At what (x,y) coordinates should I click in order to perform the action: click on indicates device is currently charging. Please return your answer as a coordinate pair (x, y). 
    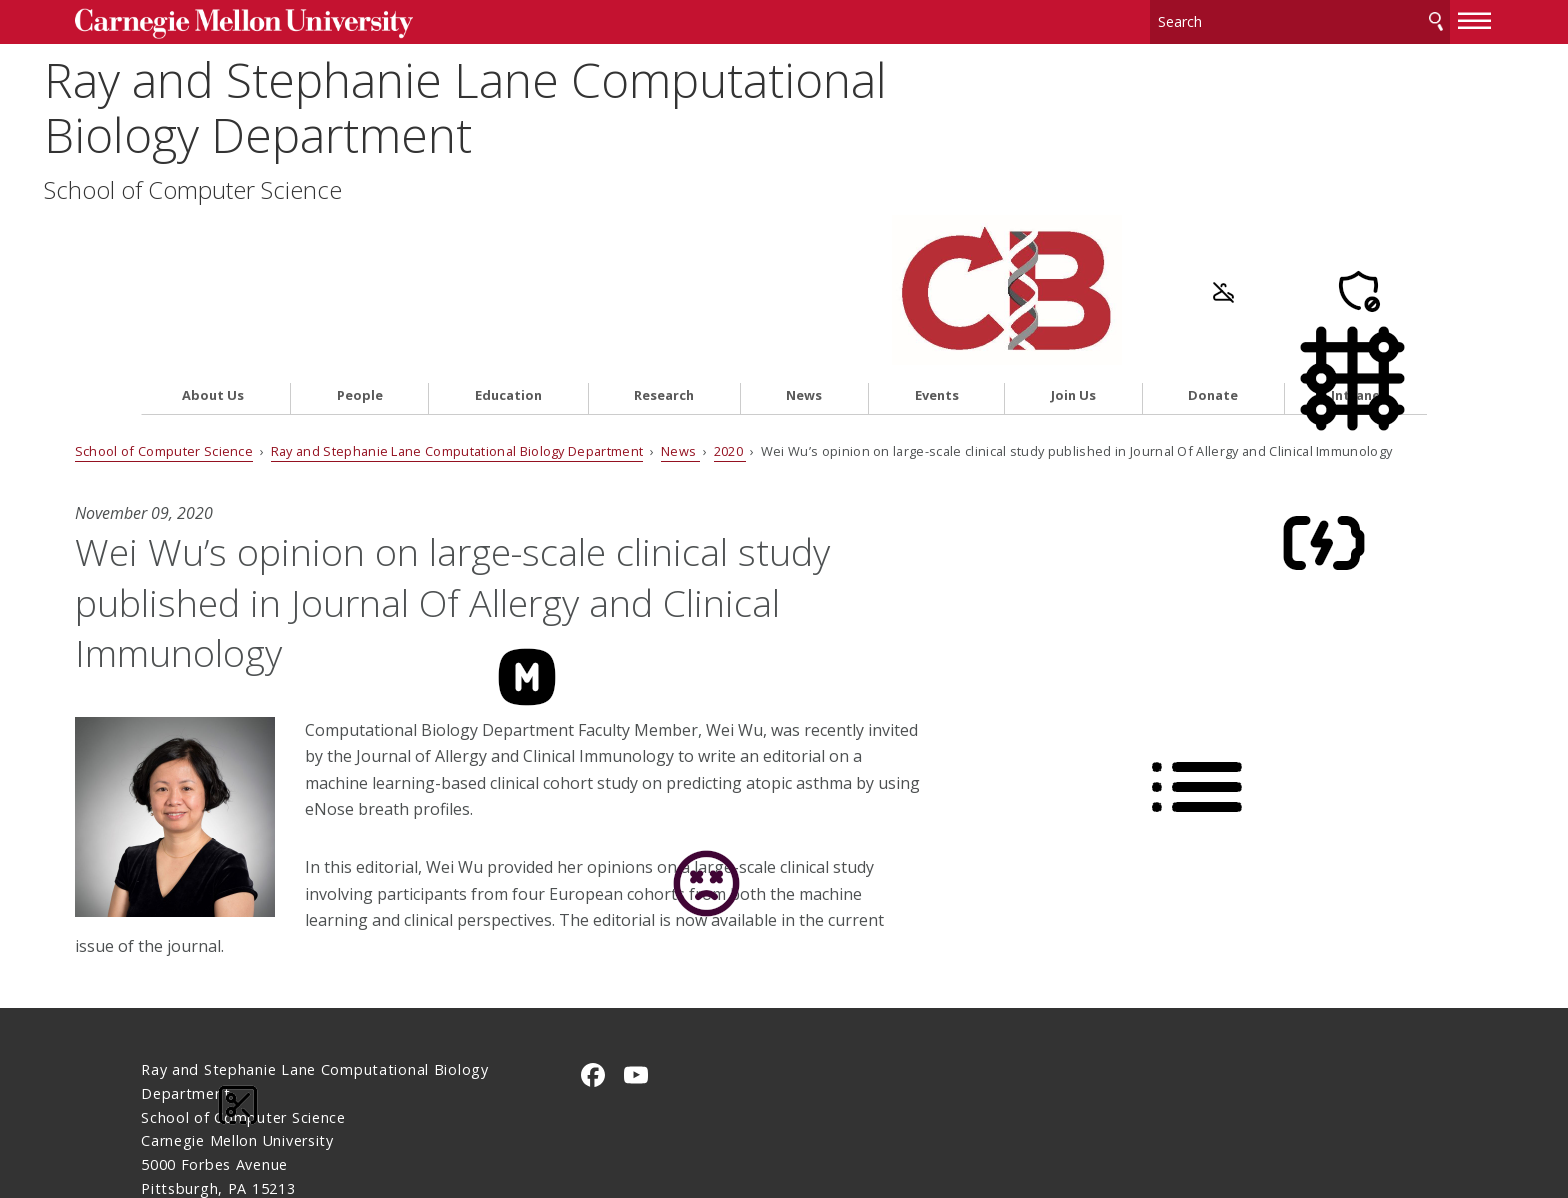
    Looking at the image, I should click on (1324, 543).